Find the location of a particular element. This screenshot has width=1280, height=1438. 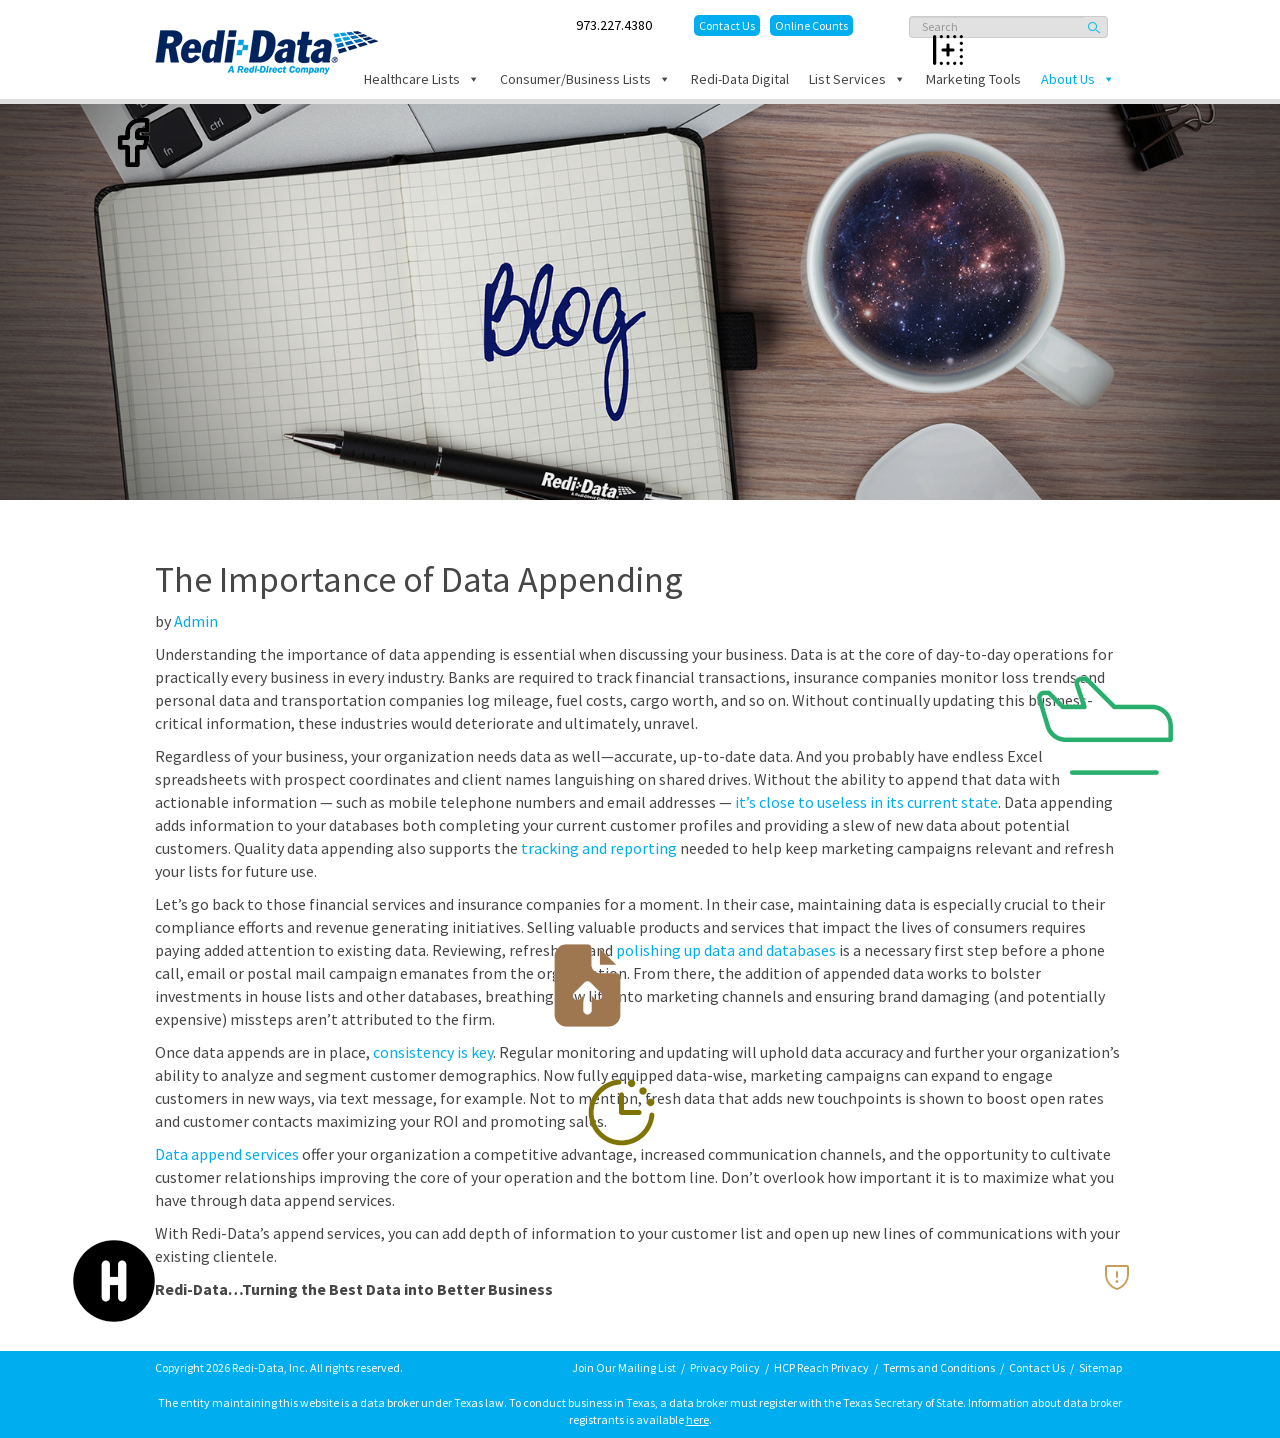

view remaining time on a countdown timer is located at coordinates (621, 1112).